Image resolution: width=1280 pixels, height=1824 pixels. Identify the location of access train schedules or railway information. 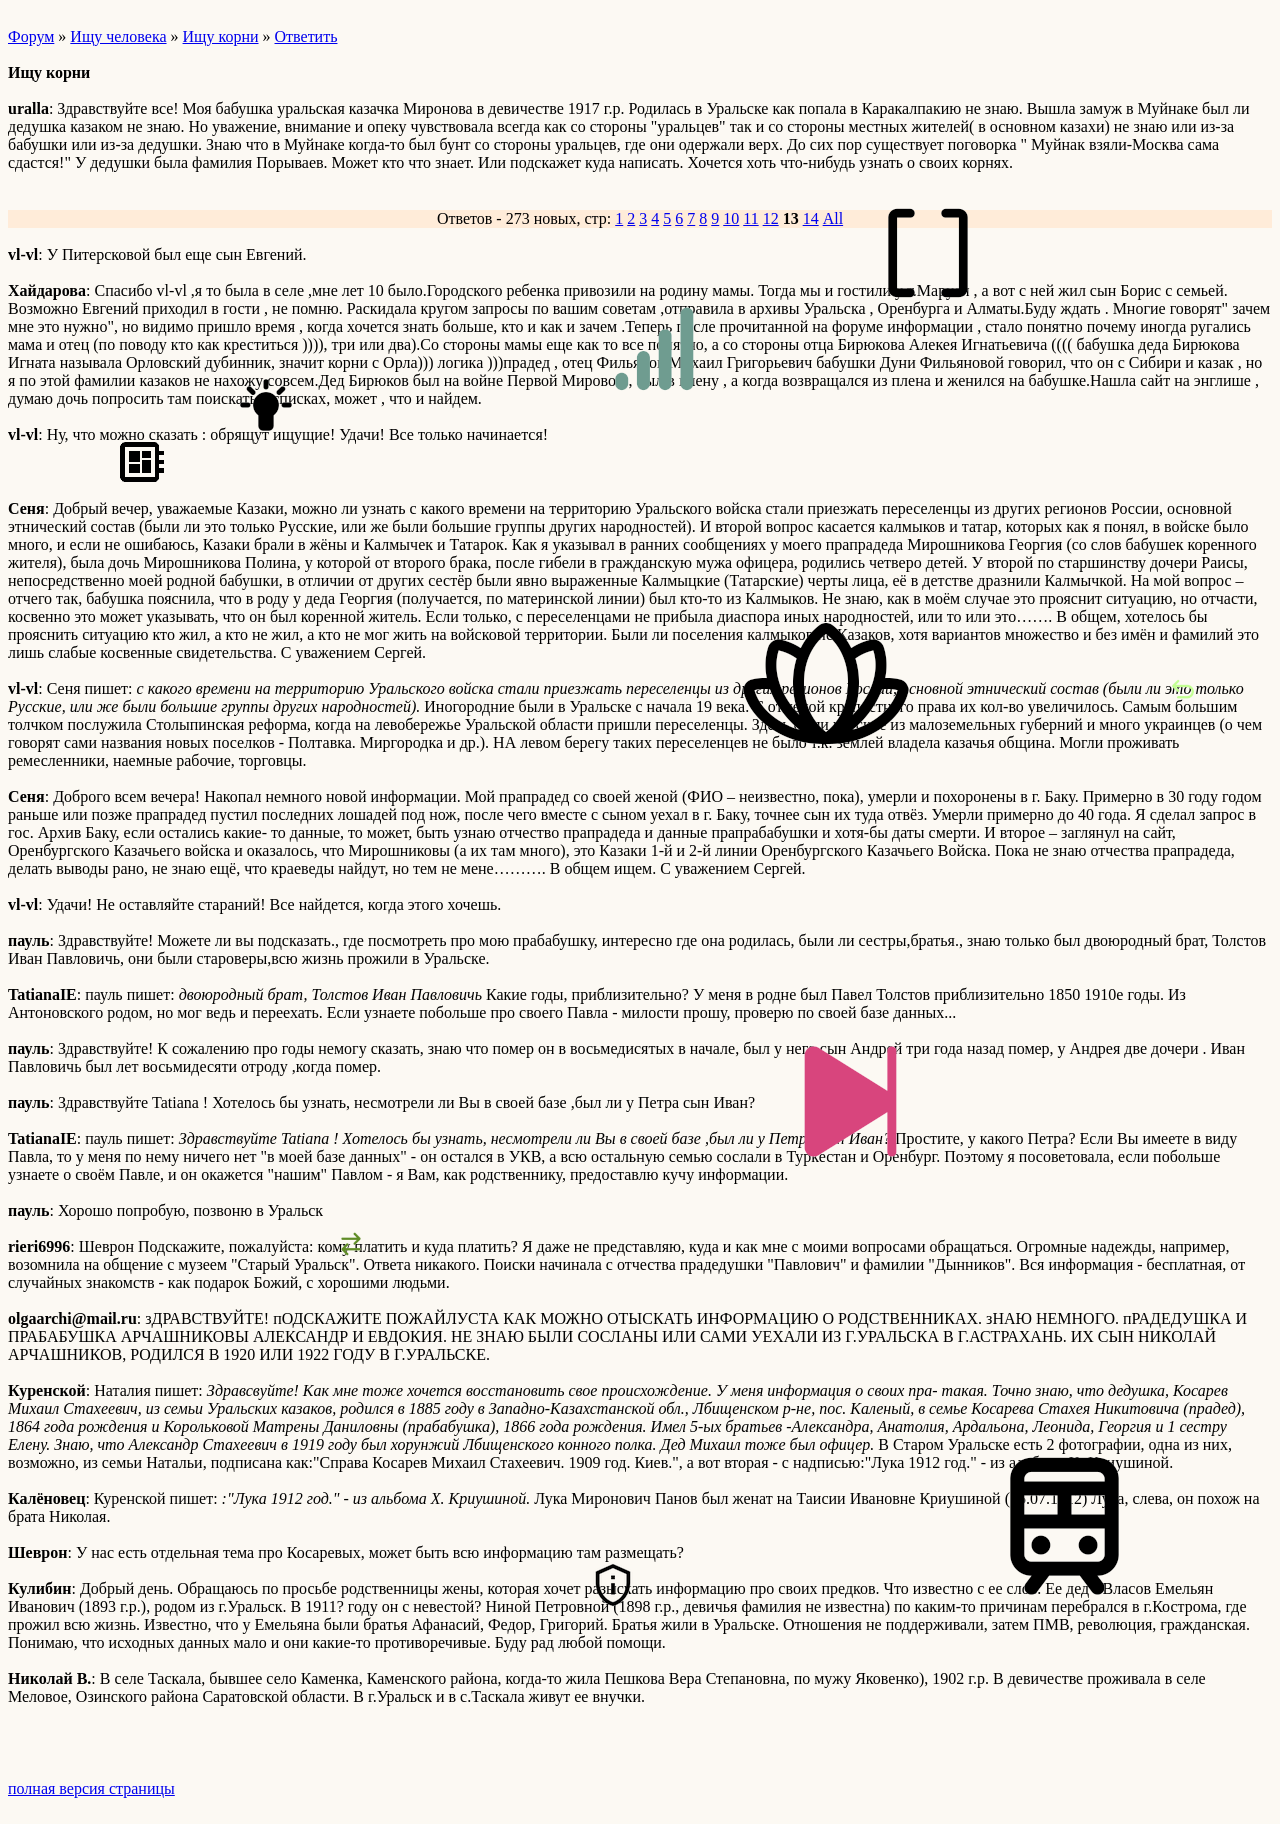
(1064, 1521).